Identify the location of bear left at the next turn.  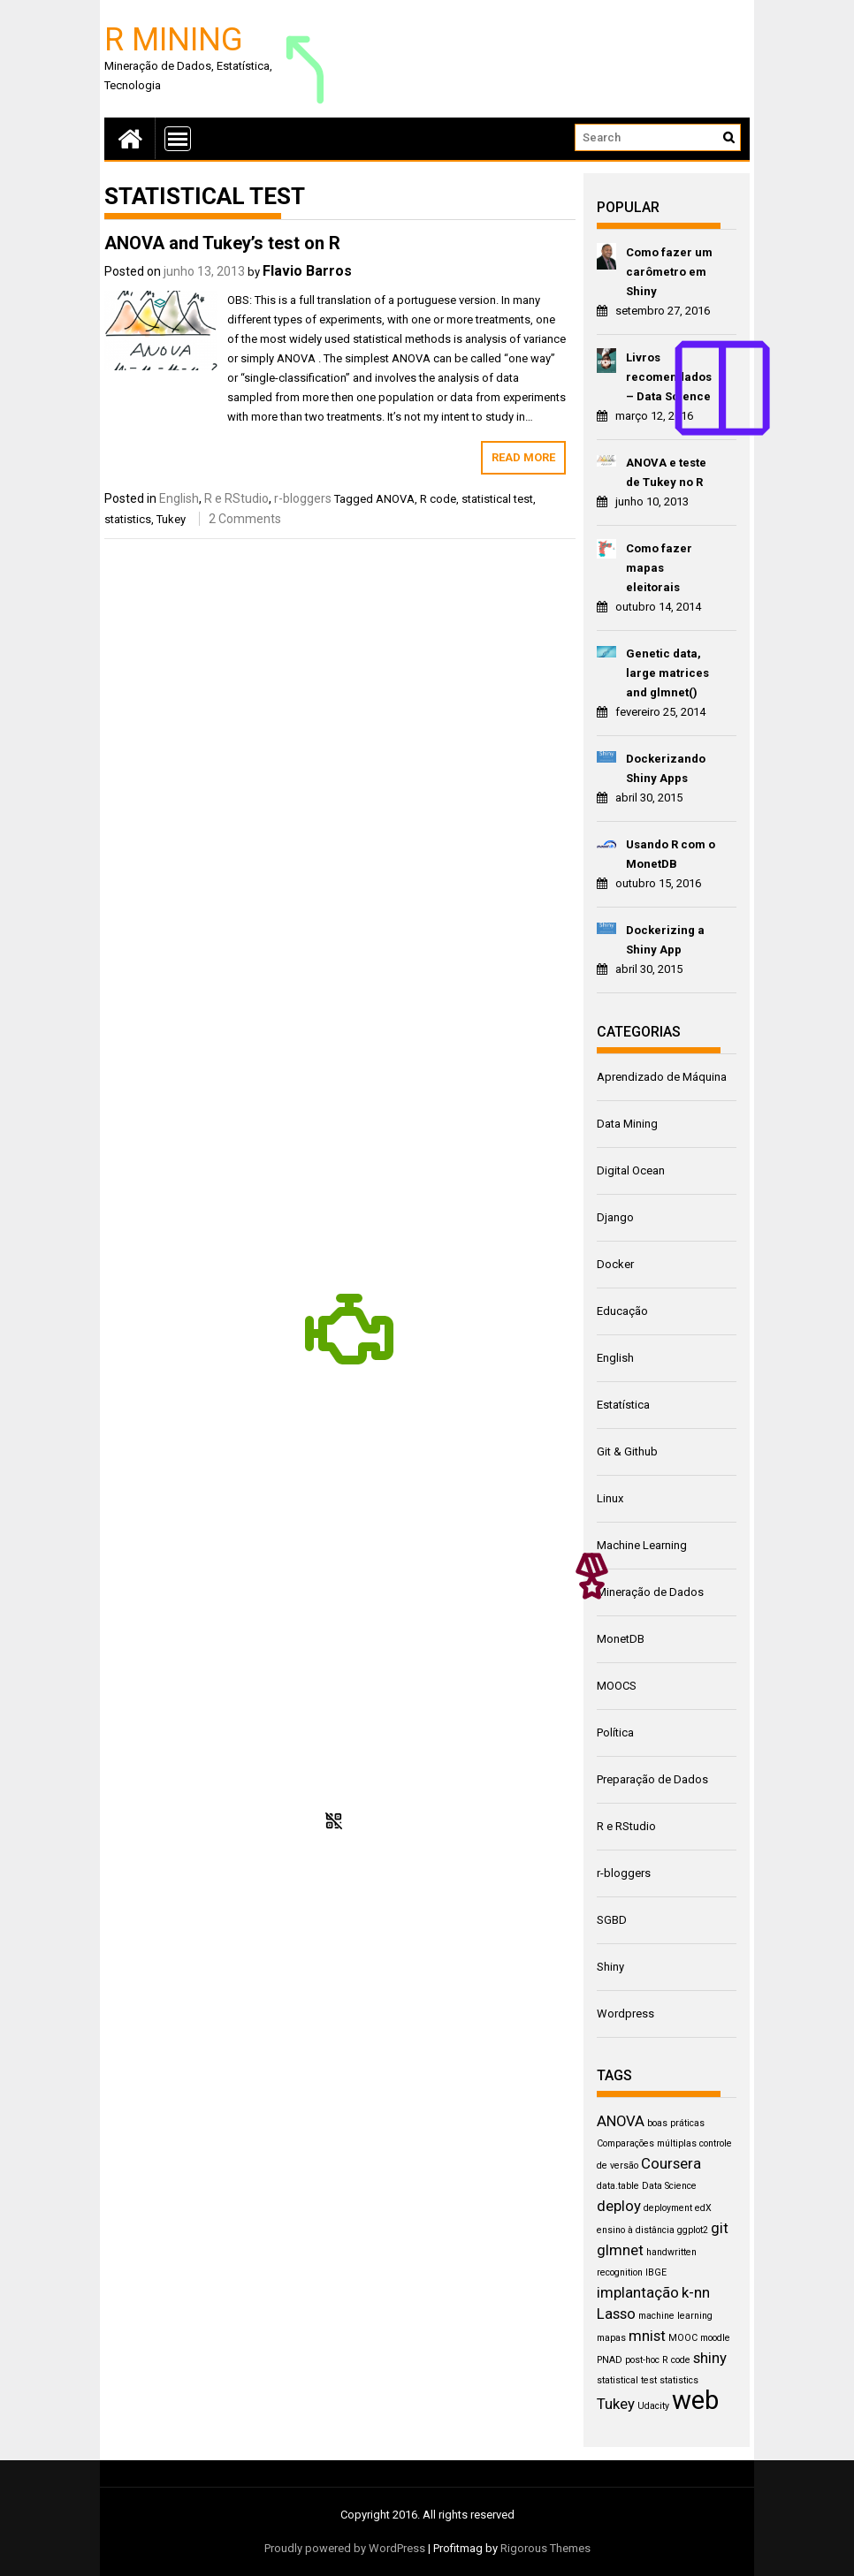
(303, 70).